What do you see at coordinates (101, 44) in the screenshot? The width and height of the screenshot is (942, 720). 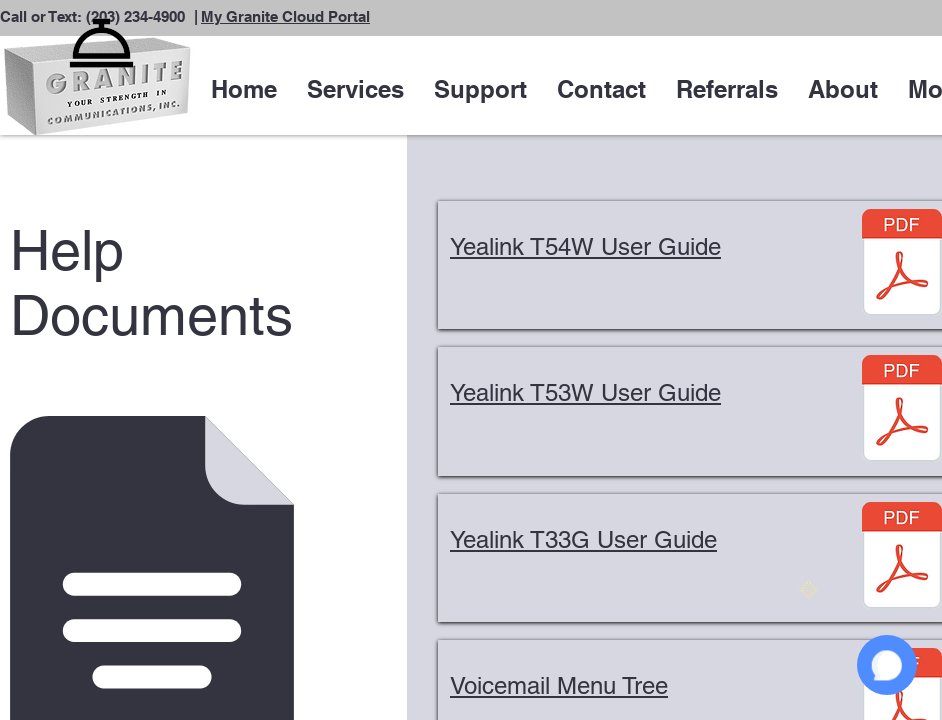 I see `request customer service or support` at bounding box center [101, 44].